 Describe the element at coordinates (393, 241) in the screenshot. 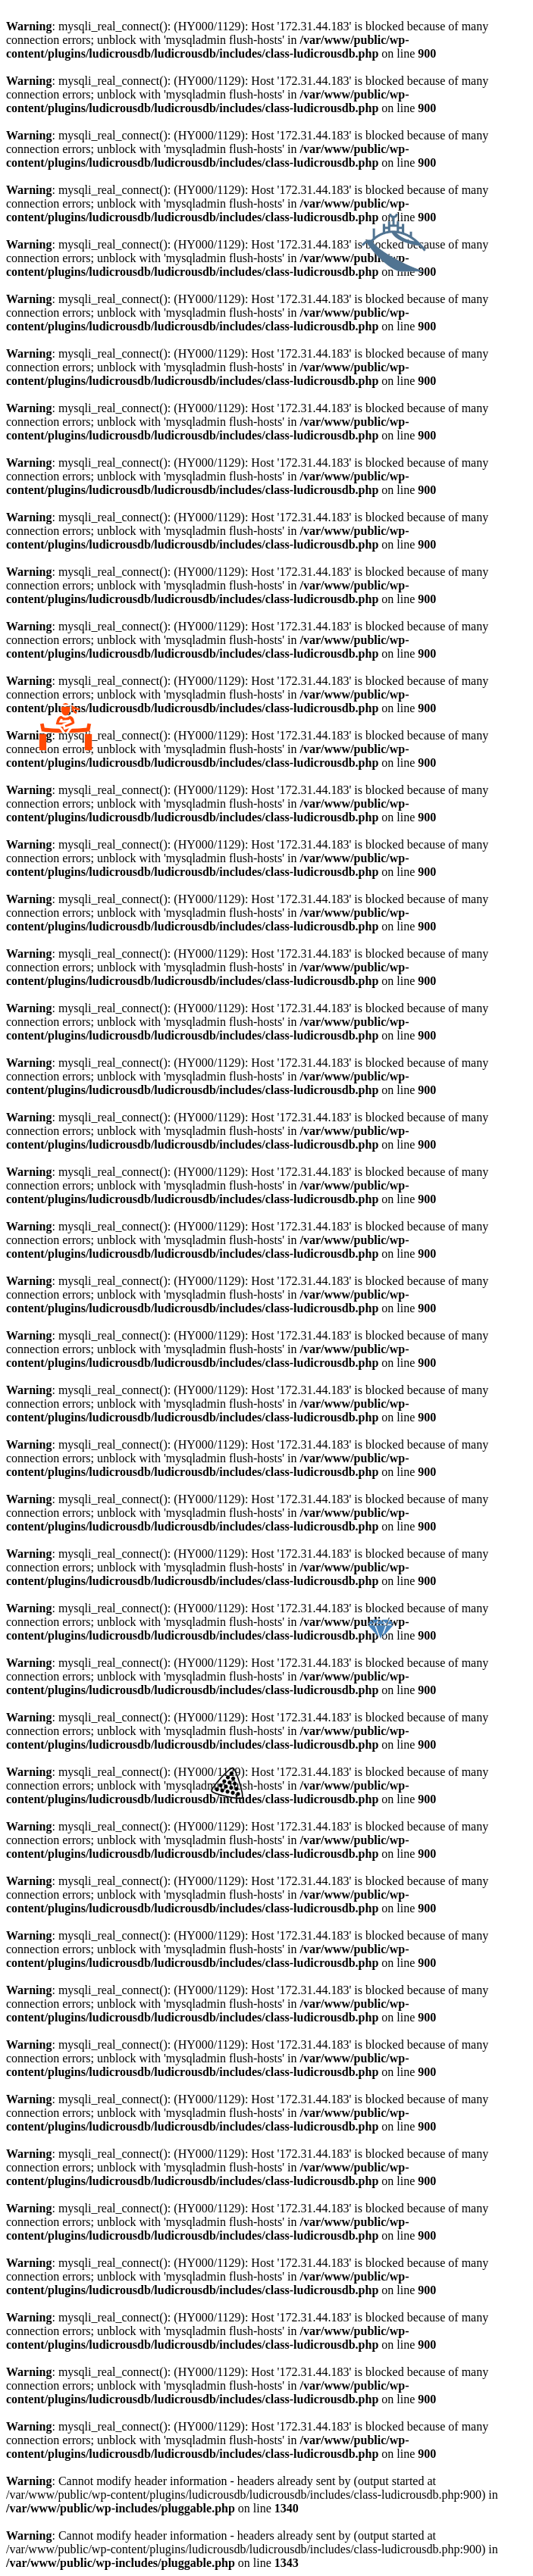

I see `view fortified settlement or stronghold location` at that location.